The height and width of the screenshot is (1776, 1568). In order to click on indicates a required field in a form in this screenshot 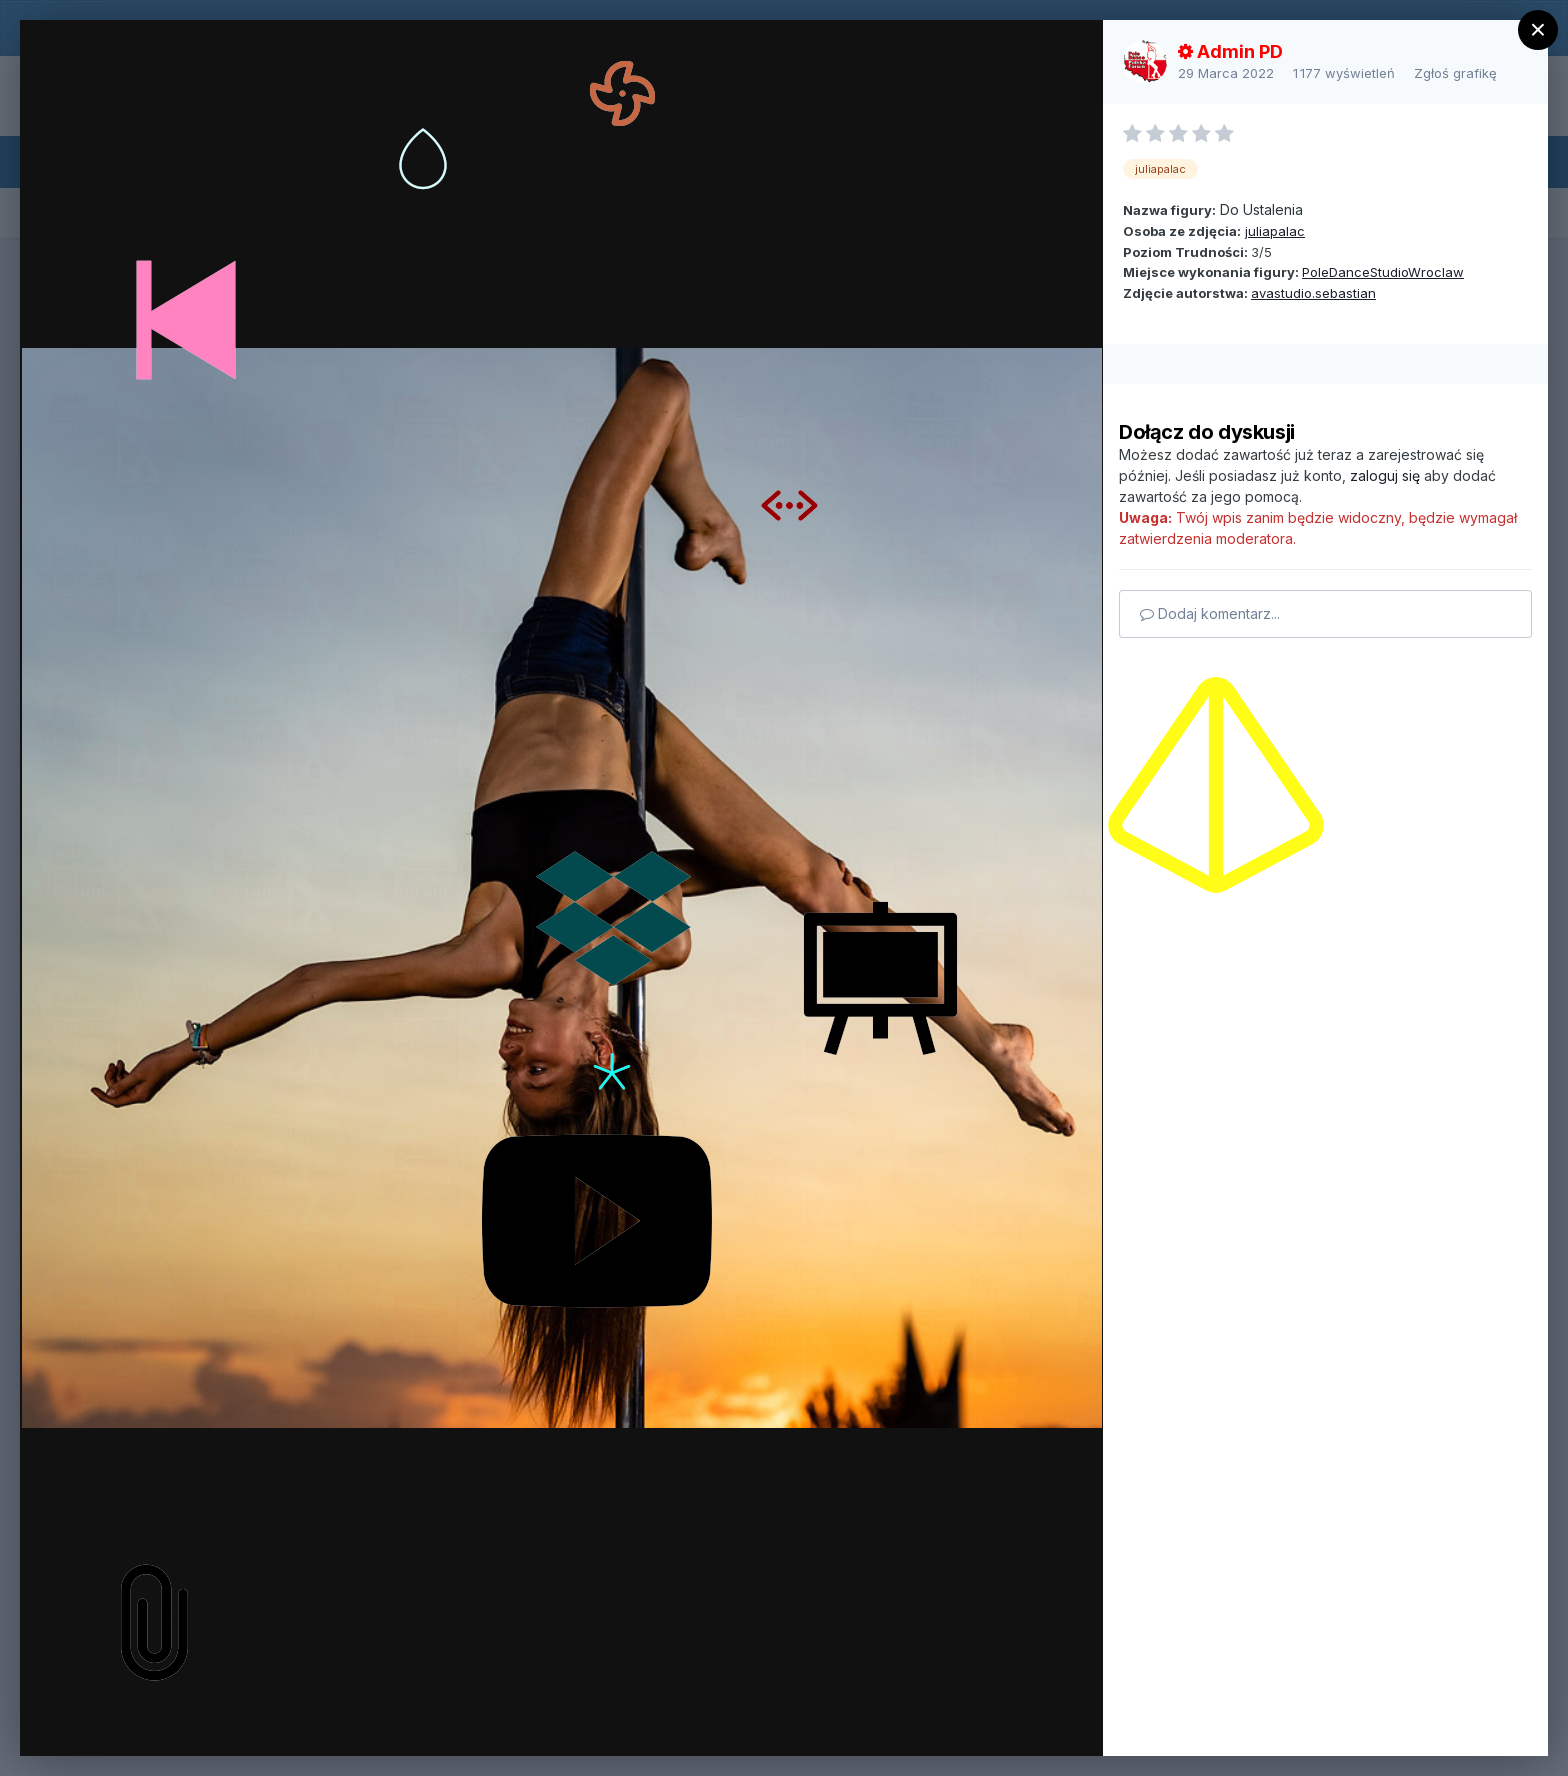, I will do `click(612, 1073)`.